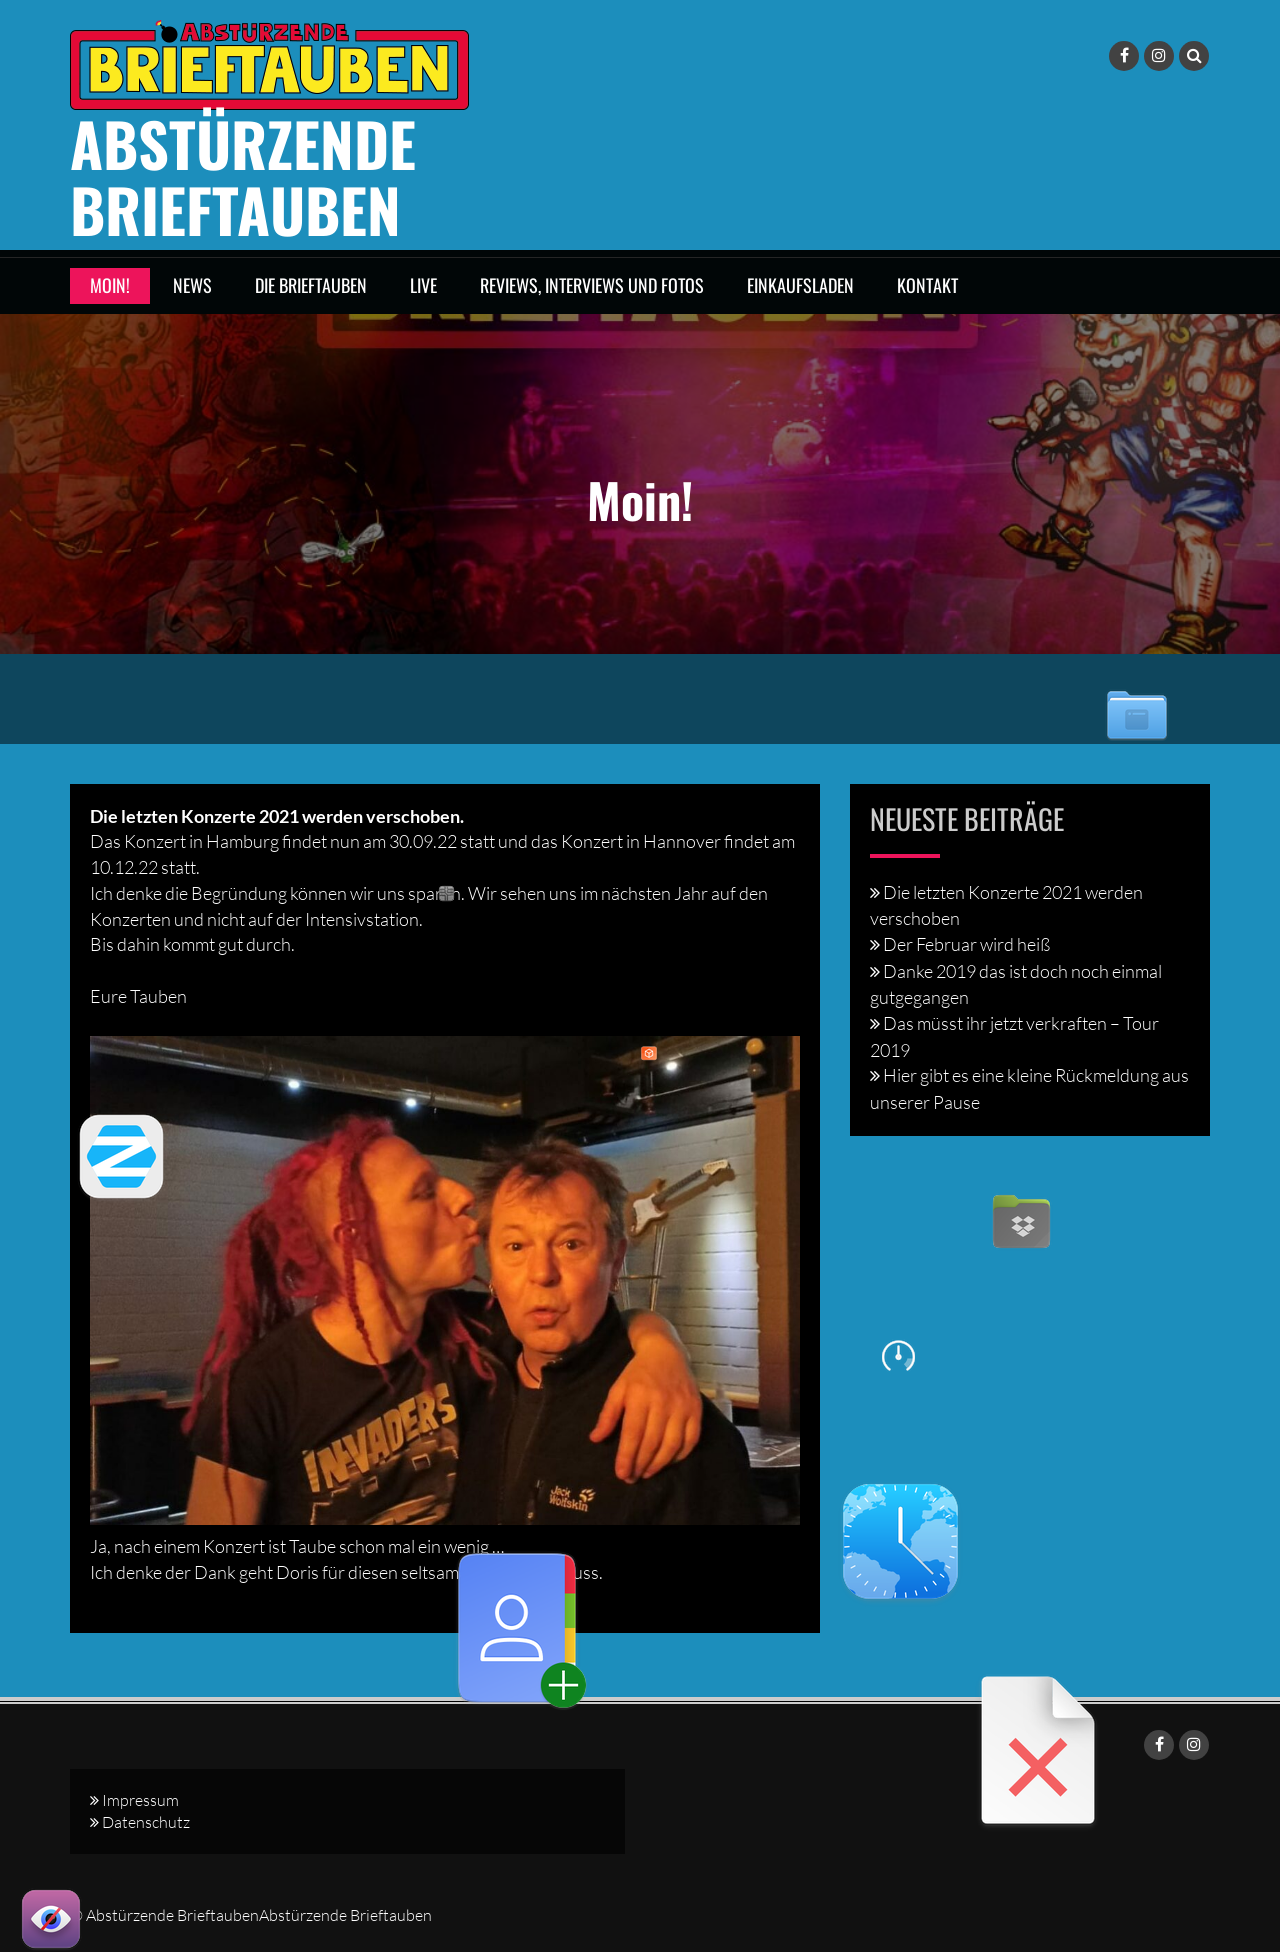 This screenshot has height=1952, width=1280. What do you see at coordinates (517, 1628) in the screenshot?
I see `create a new contact in address book` at bounding box center [517, 1628].